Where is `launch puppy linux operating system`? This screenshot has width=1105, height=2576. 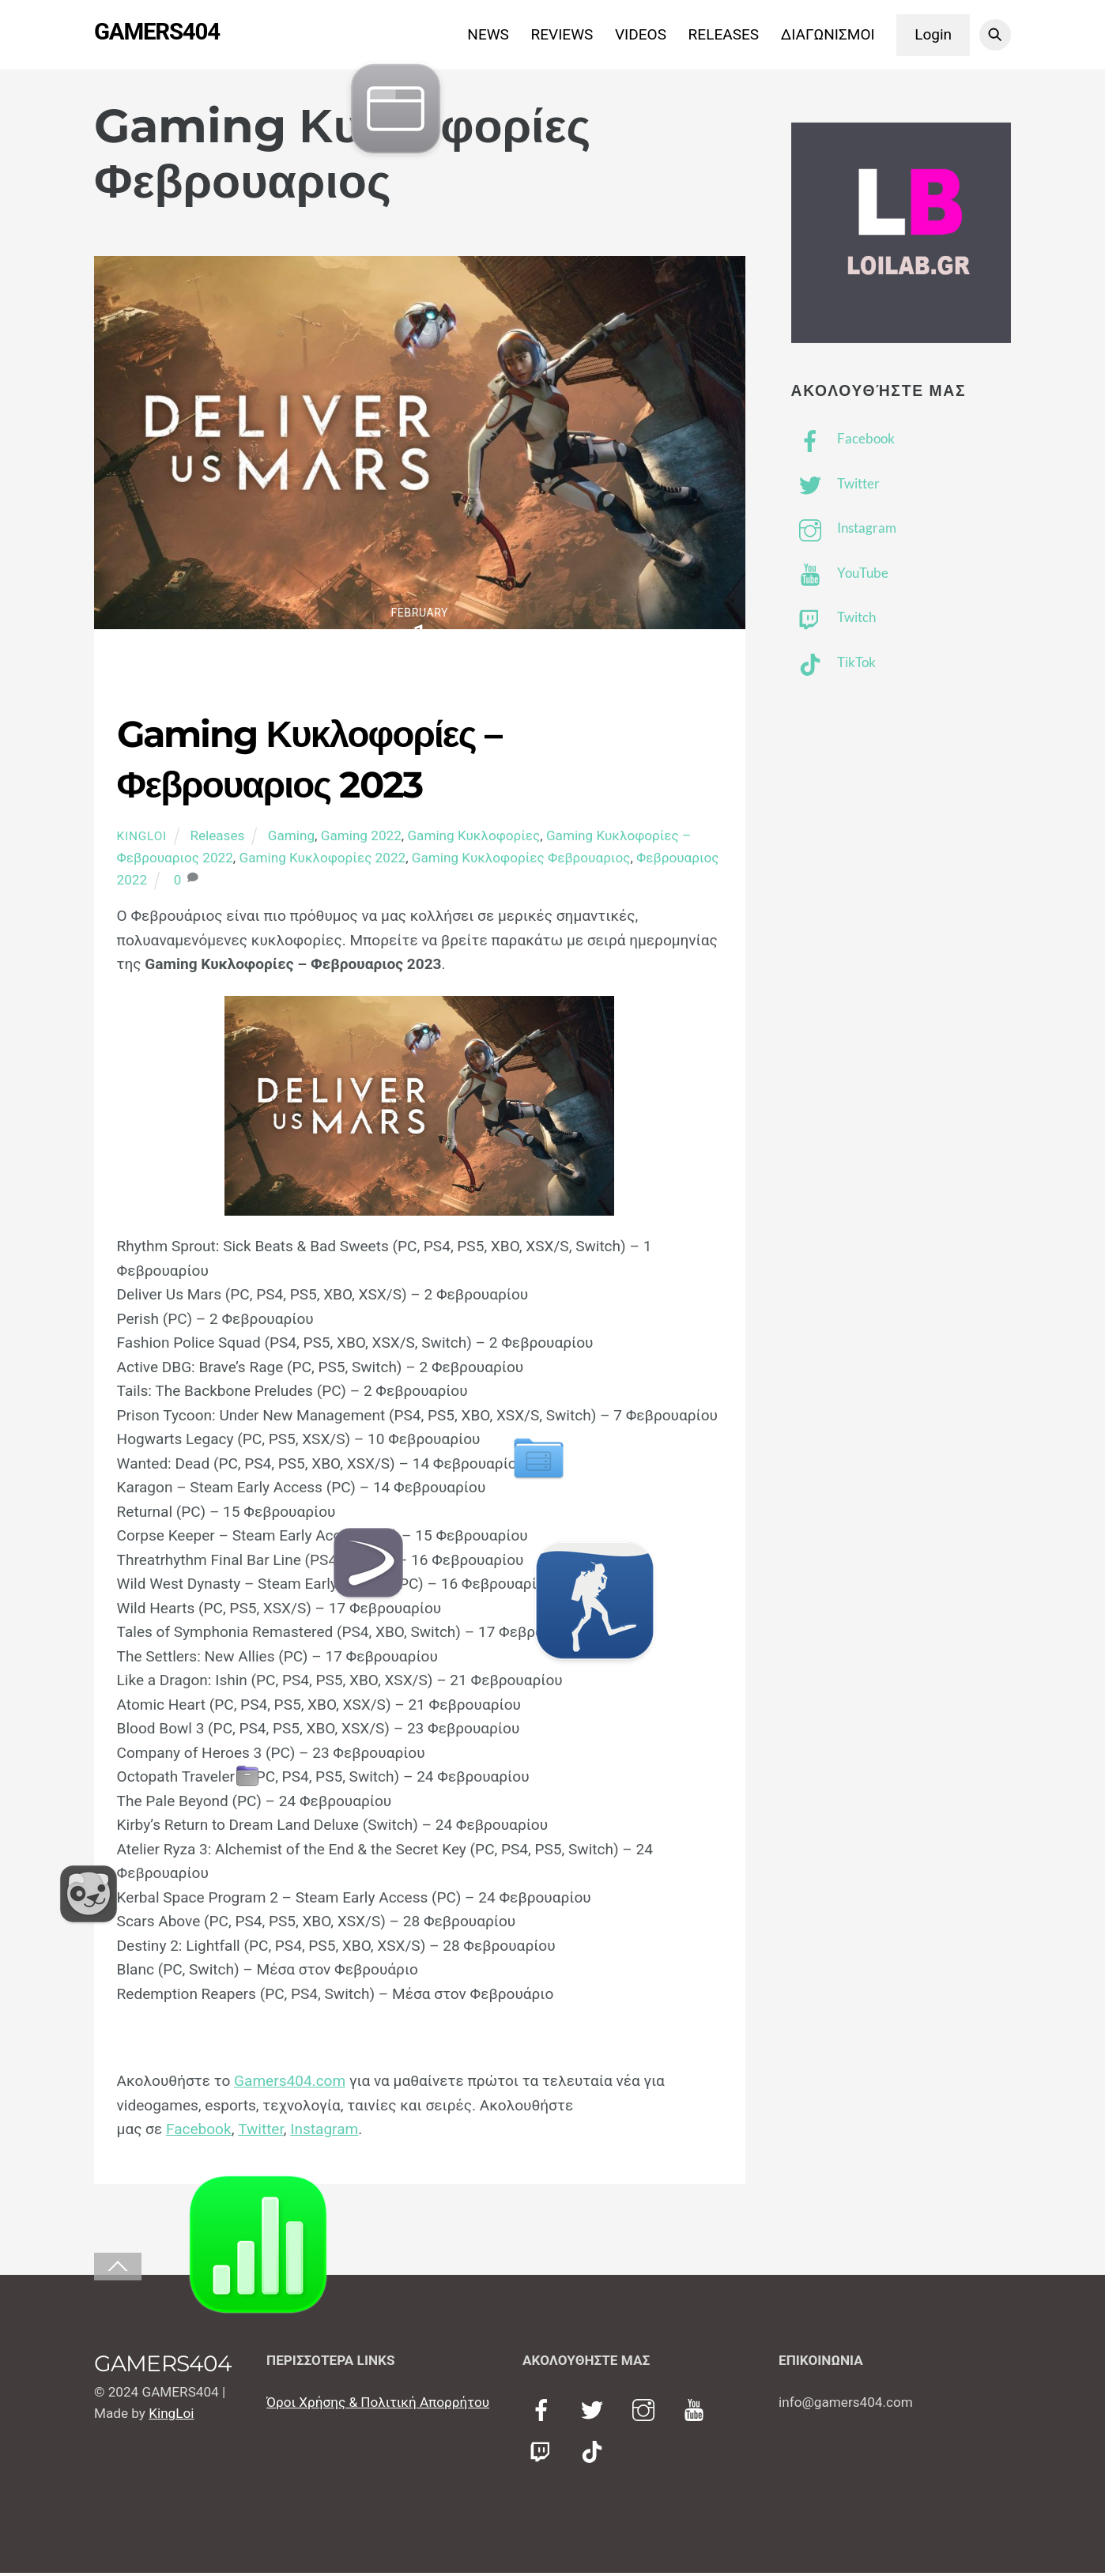 launch puppy linux operating system is located at coordinates (89, 1894).